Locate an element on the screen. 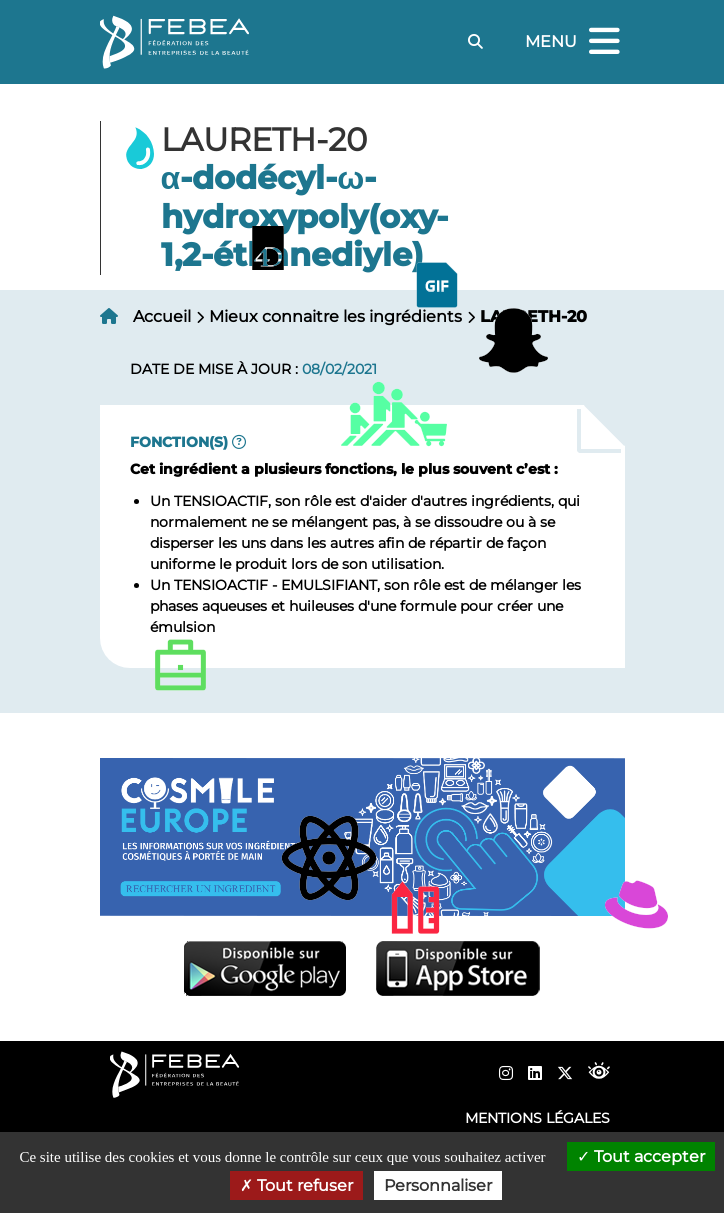  Red Hat company logo is located at coordinates (636, 904).